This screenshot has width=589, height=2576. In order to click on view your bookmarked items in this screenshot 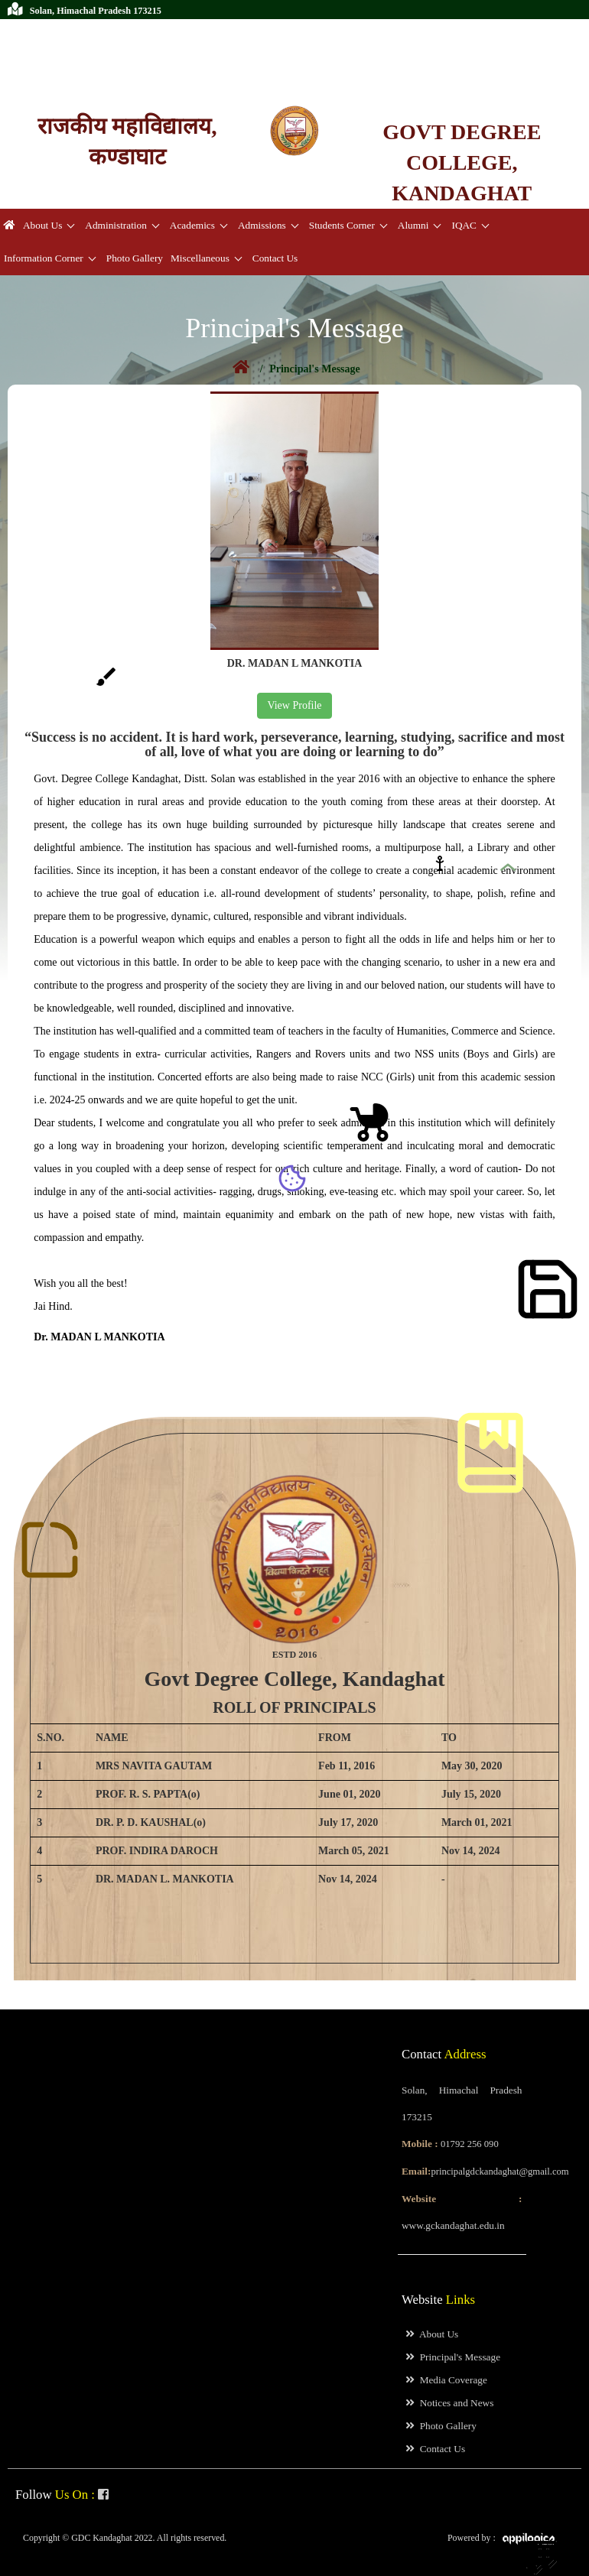, I will do `click(490, 1453)`.